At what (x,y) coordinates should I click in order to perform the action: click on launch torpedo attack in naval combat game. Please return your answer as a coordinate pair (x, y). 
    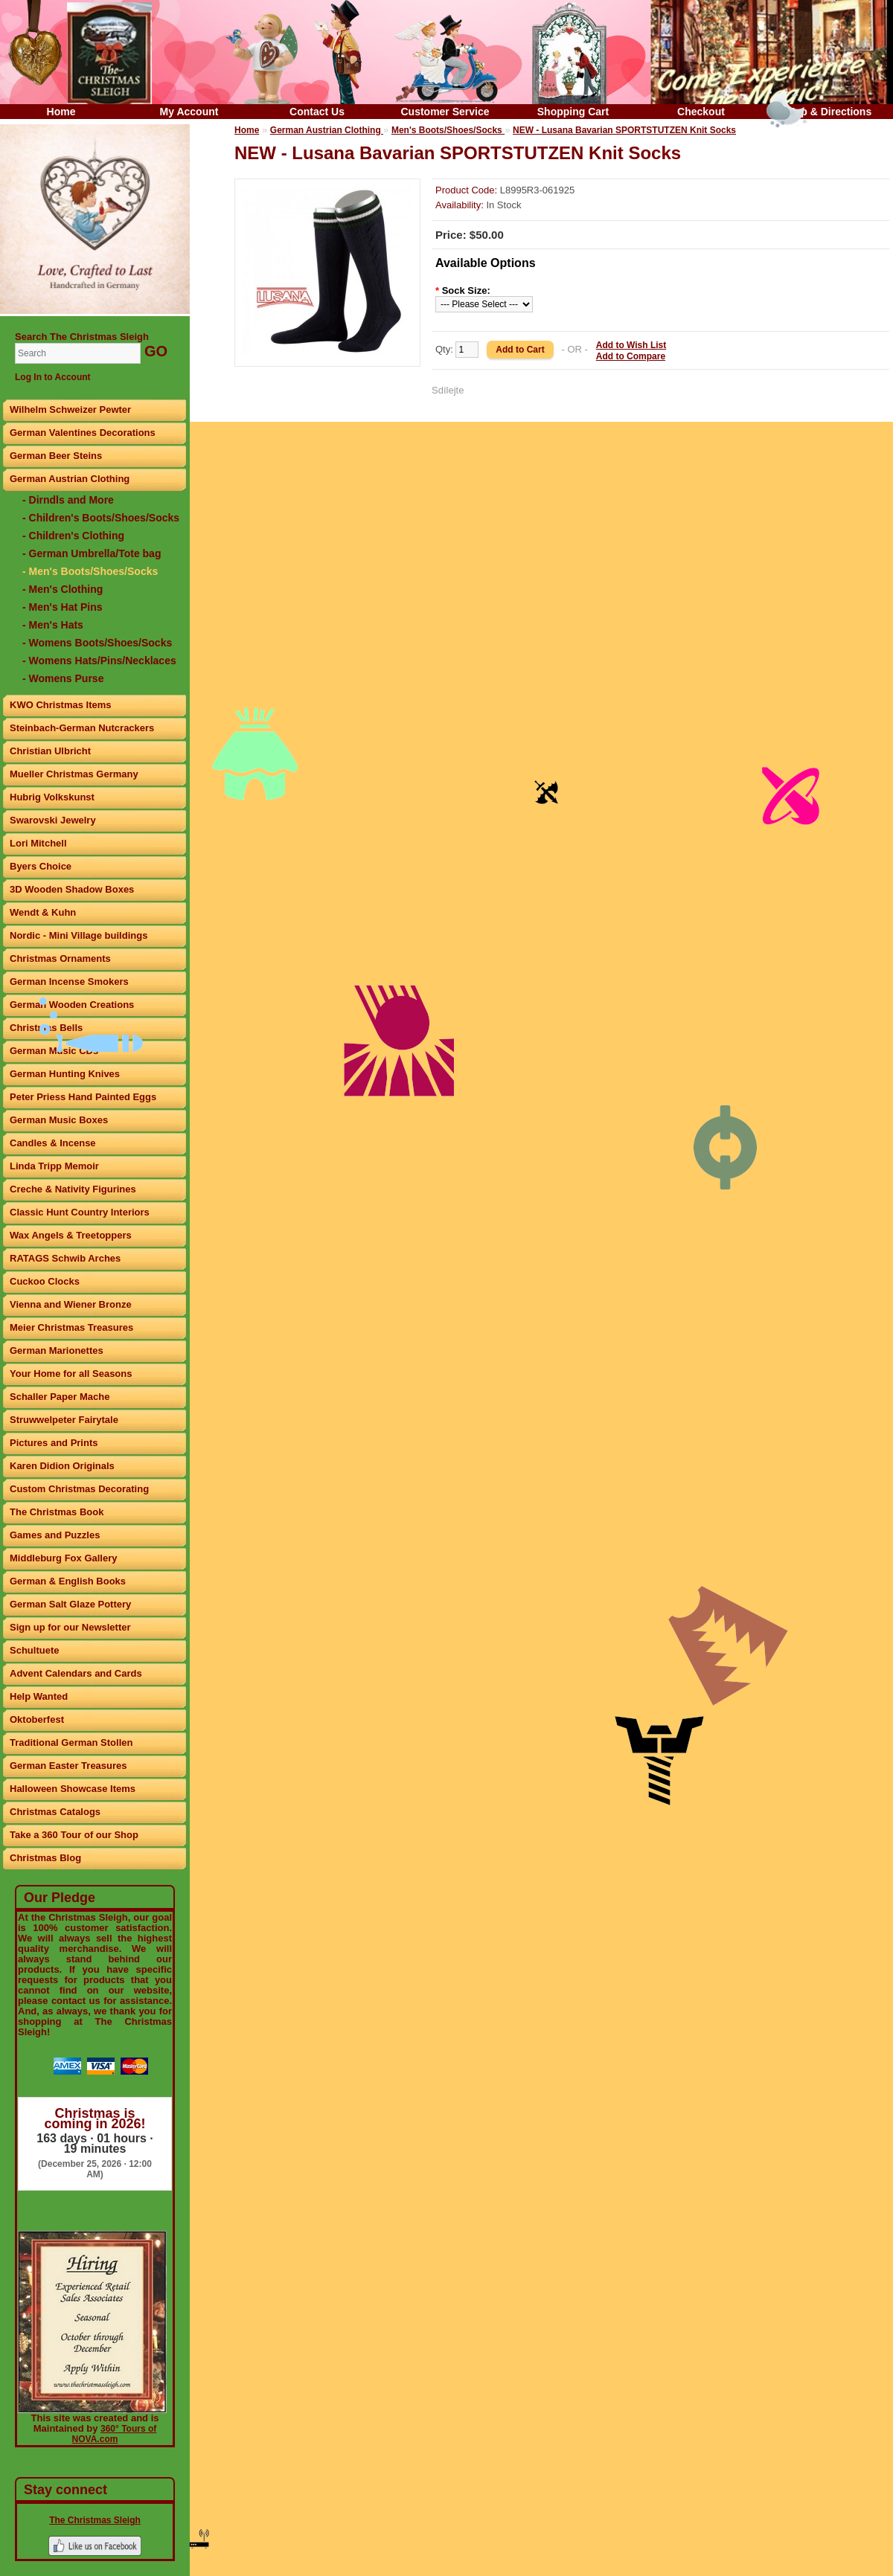
    Looking at the image, I should click on (90, 1043).